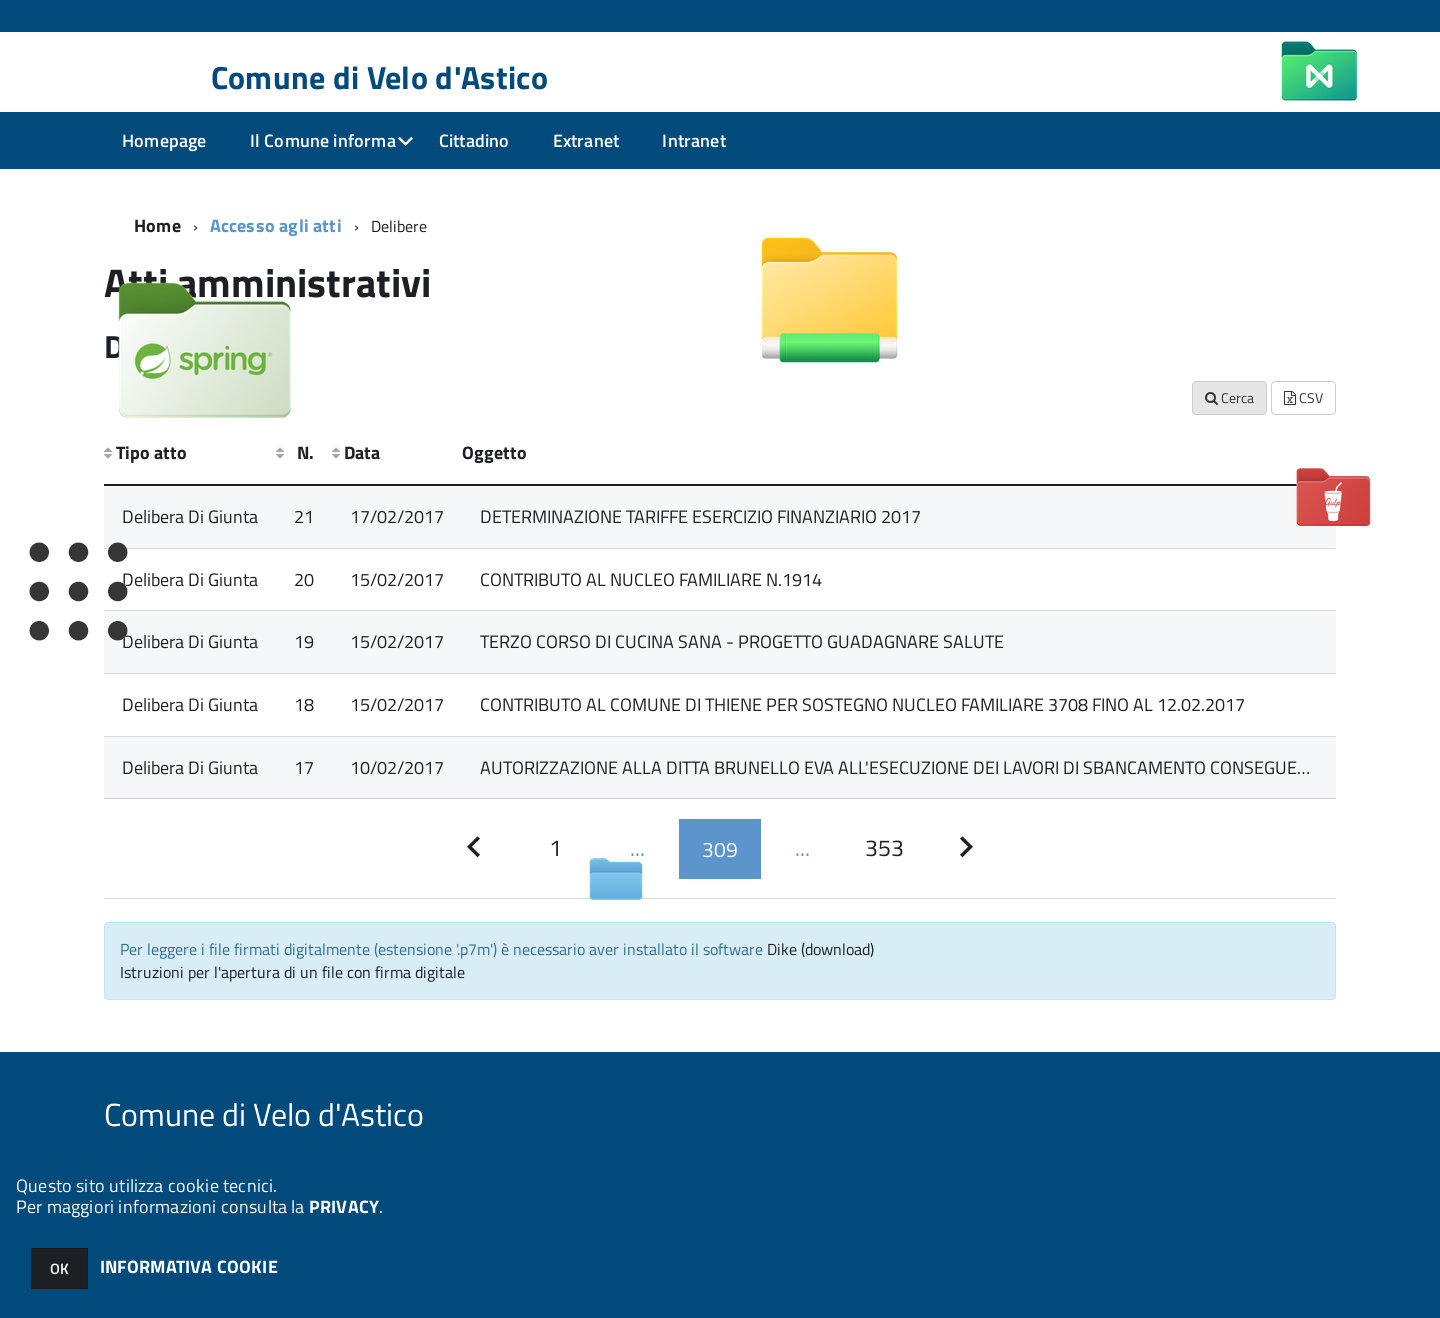  I want to click on open wondershare edrawmind project folder, so click(1319, 73).